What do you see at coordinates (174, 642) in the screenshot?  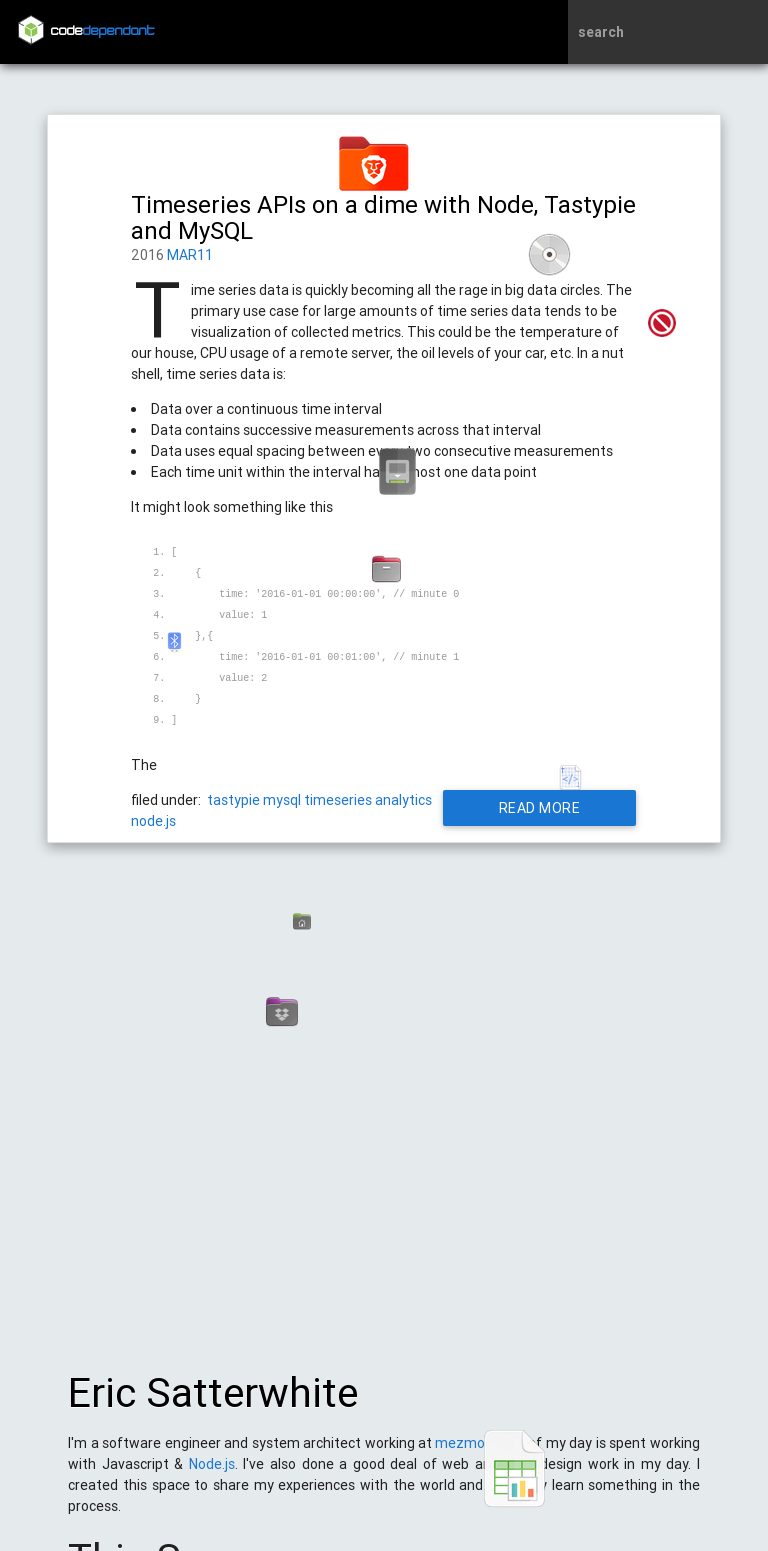 I see `manage bluetooth device connections` at bounding box center [174, 642].